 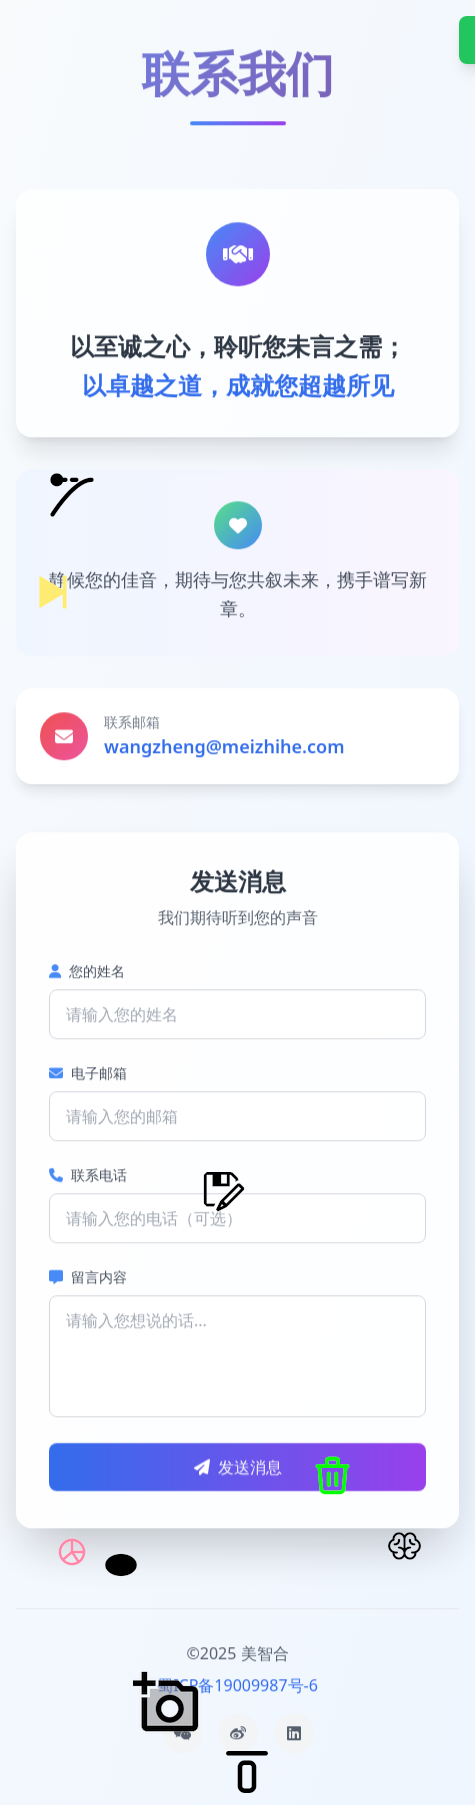 I want to click on add a new photo, so click(x=167, y=1703).